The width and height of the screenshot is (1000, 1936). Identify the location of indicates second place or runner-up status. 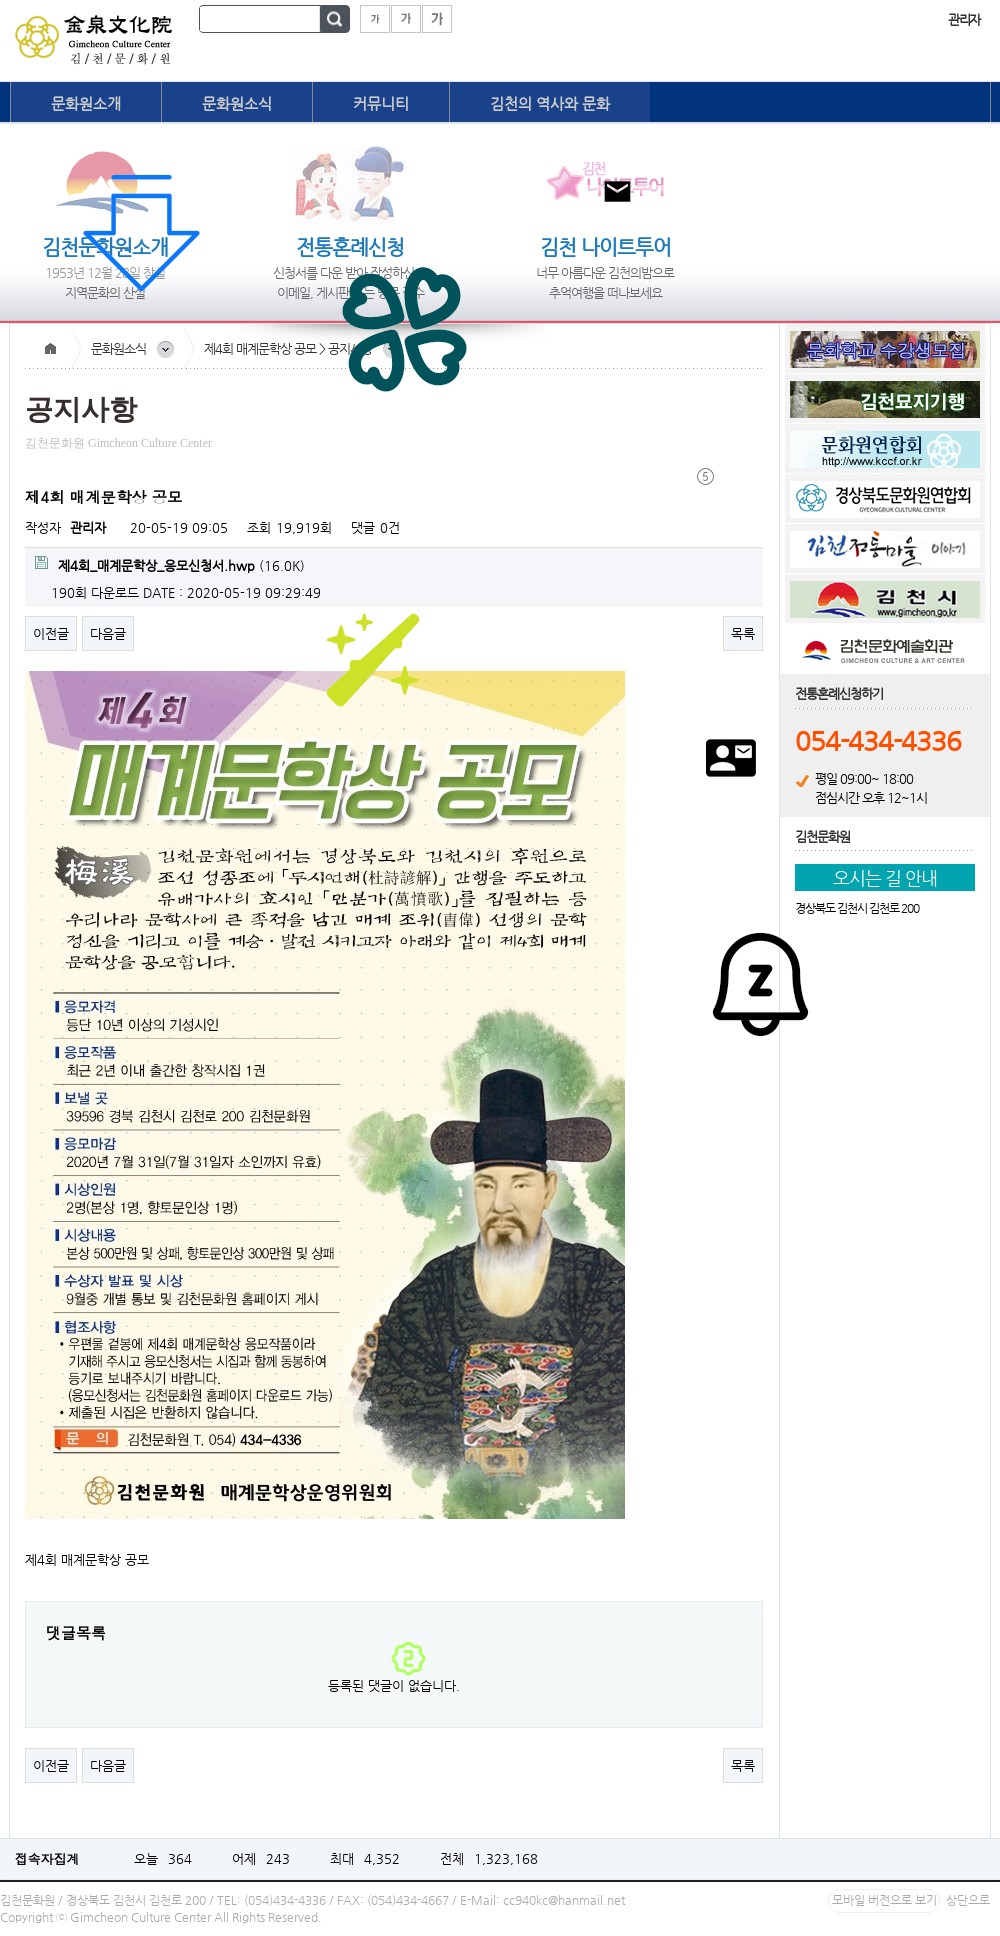
(408, 1658).